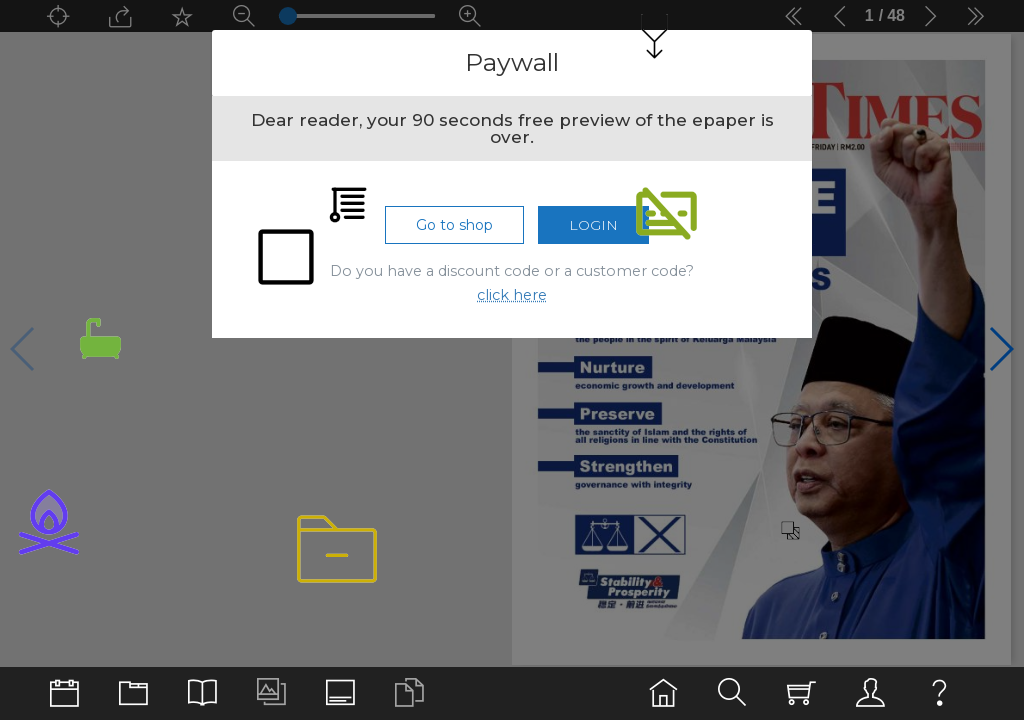 This screenshot has width=1024, height=720. I want to click on adjust window blinds or shades, so click(349, 205).